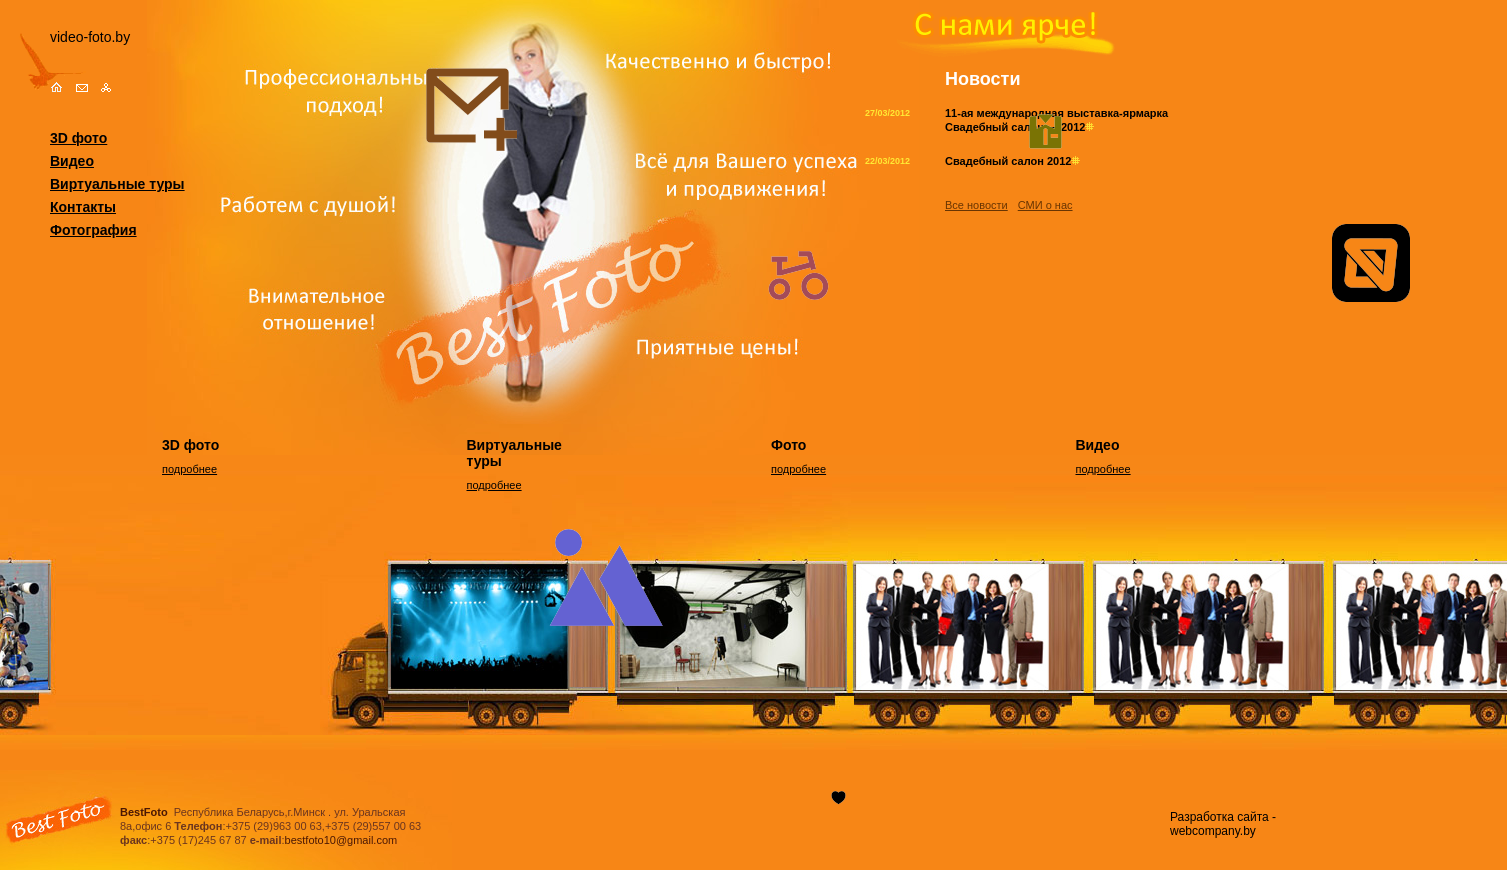 This screenshot has height=870, width=1507. I want to click on add to favorites, so click(838, 797).